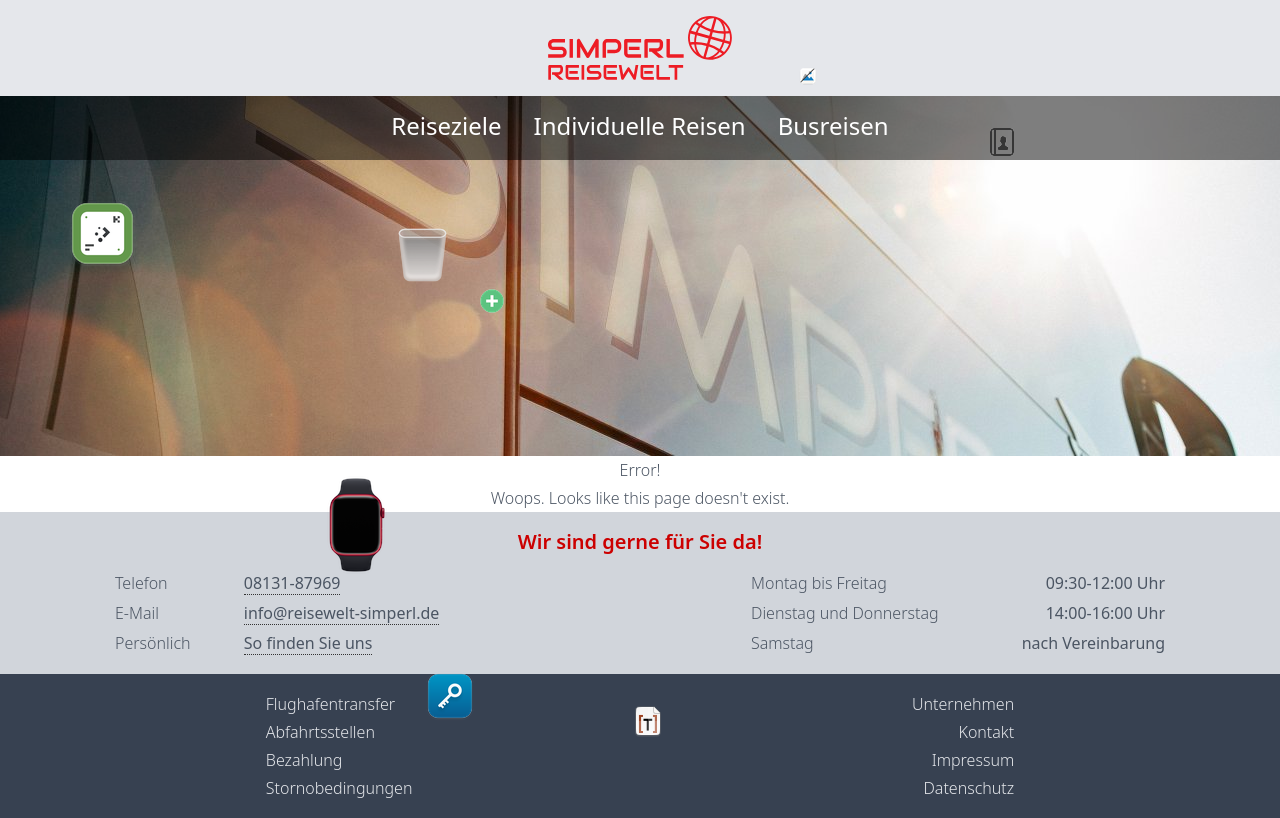  What do you see at coordinates (648, 721) in the screenshot?
I see `a toml configuration file` at bounding box center [648, 721].